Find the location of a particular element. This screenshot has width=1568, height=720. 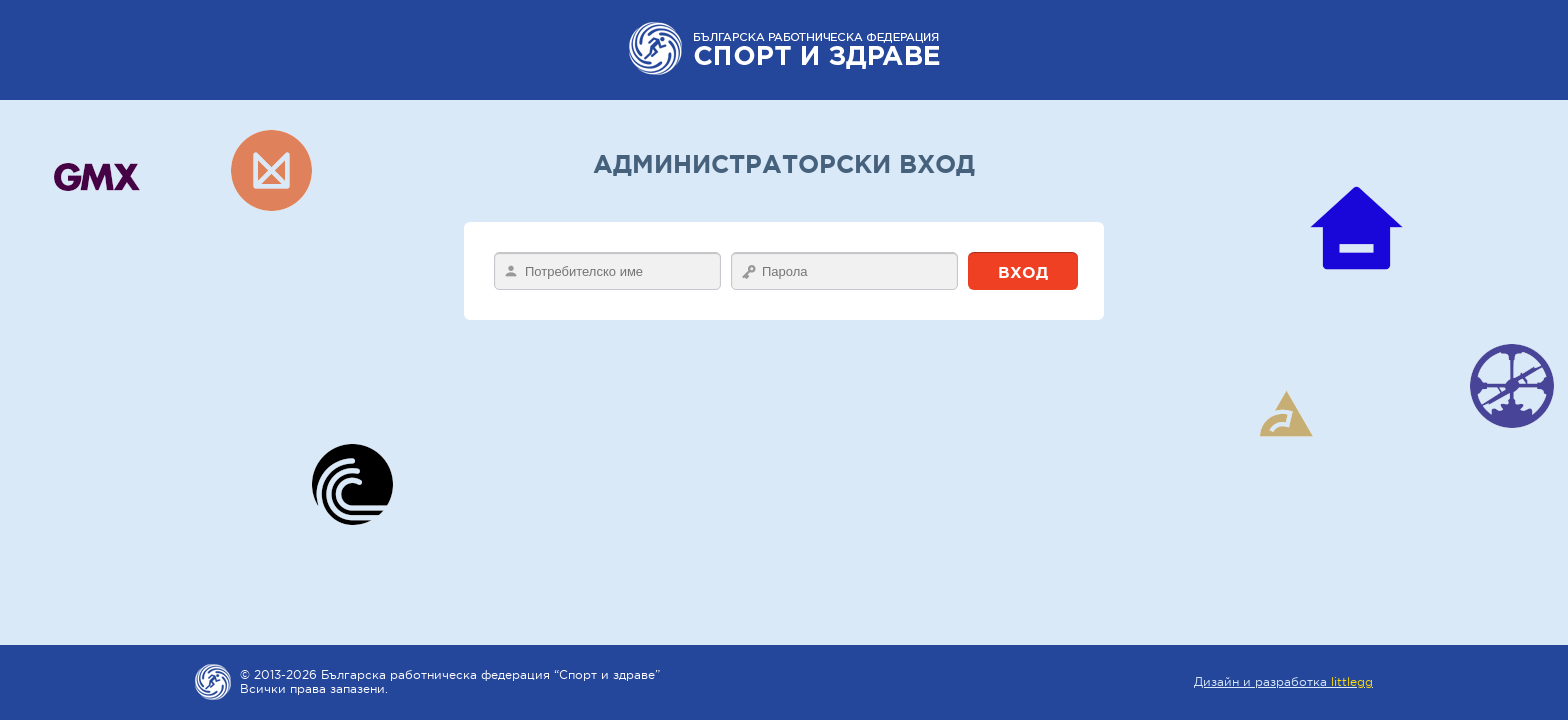

open Roam Research app is located at coordinates (1512, 386).